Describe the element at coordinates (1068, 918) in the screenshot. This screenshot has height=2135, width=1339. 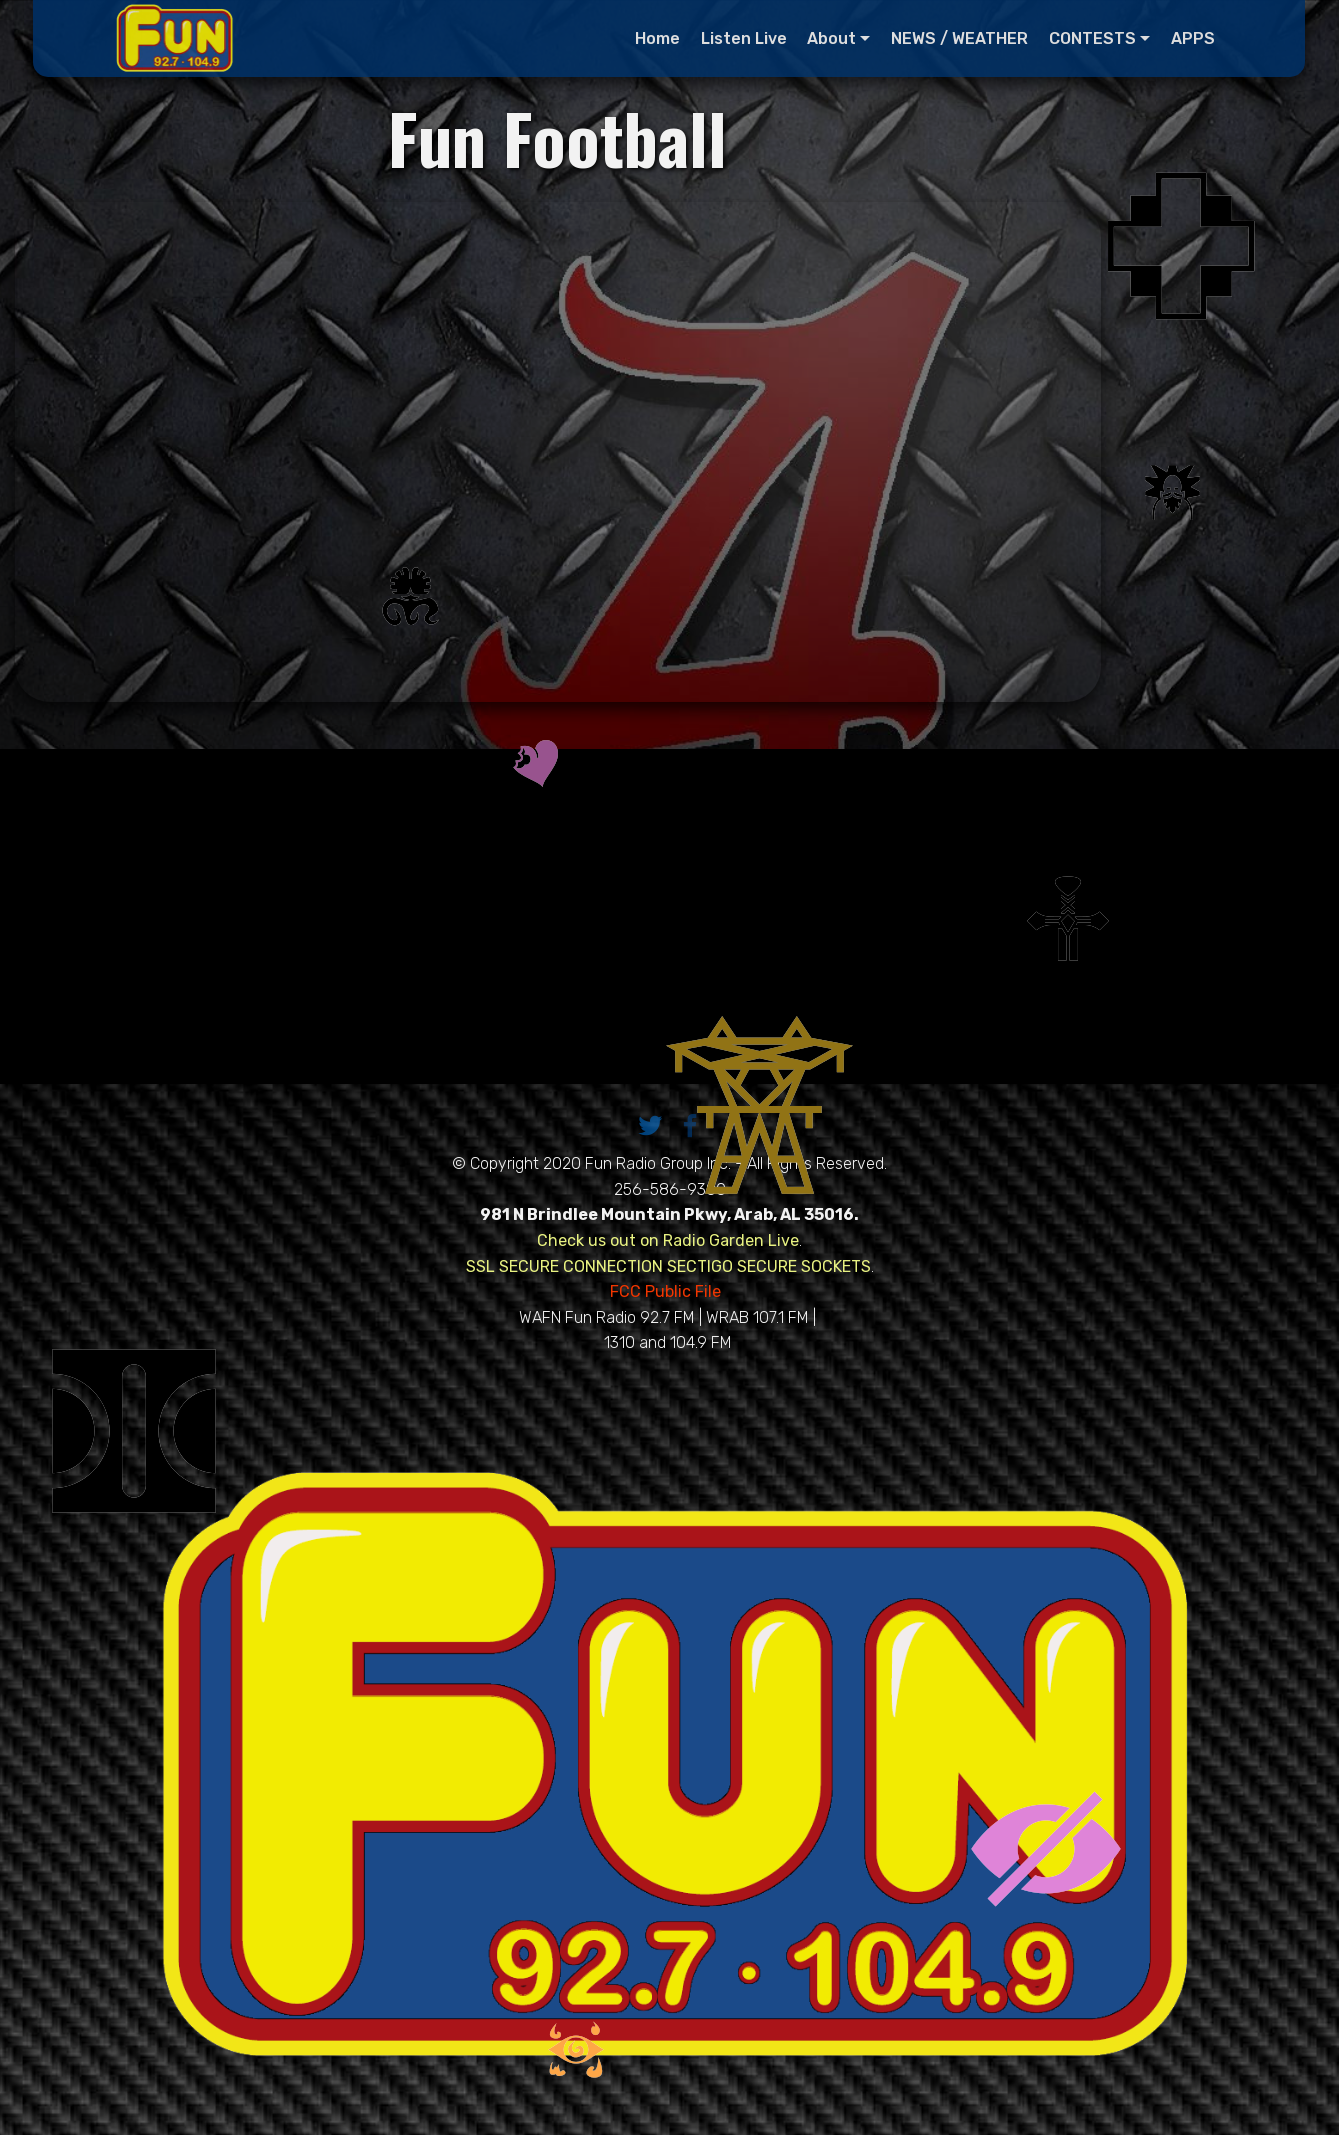
I see `select a sword or melee weapon in a game inventory` at that location.